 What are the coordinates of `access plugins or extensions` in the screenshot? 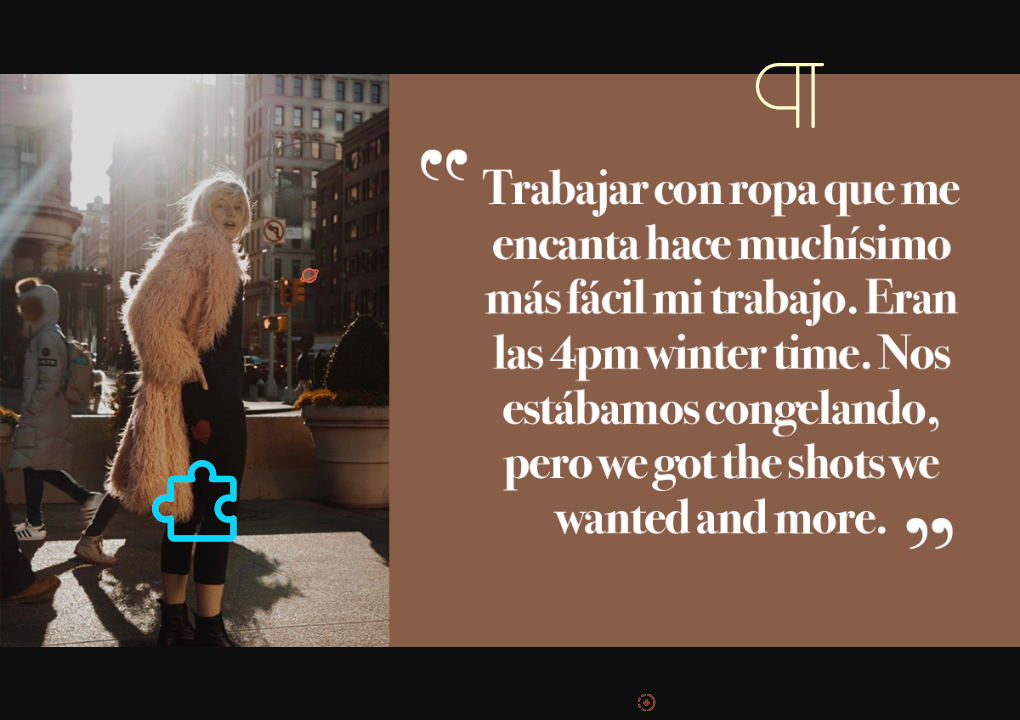 It's located at (199, 504).